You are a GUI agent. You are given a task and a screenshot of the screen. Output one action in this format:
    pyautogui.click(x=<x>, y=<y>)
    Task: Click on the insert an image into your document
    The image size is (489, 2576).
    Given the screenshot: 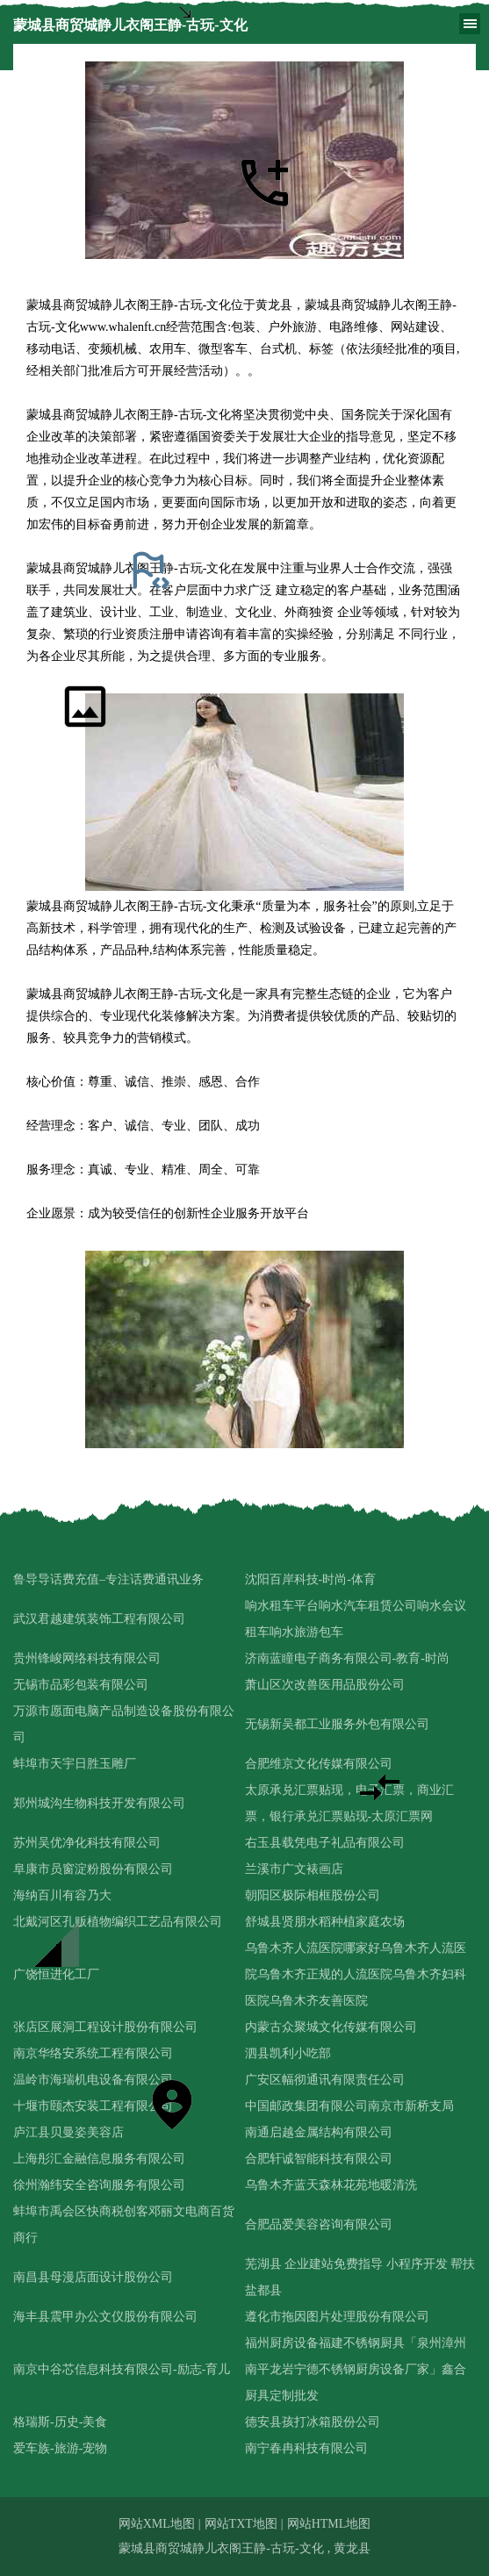 What is the action you would take?
    pyautogui.click(x=85, y=707)
    